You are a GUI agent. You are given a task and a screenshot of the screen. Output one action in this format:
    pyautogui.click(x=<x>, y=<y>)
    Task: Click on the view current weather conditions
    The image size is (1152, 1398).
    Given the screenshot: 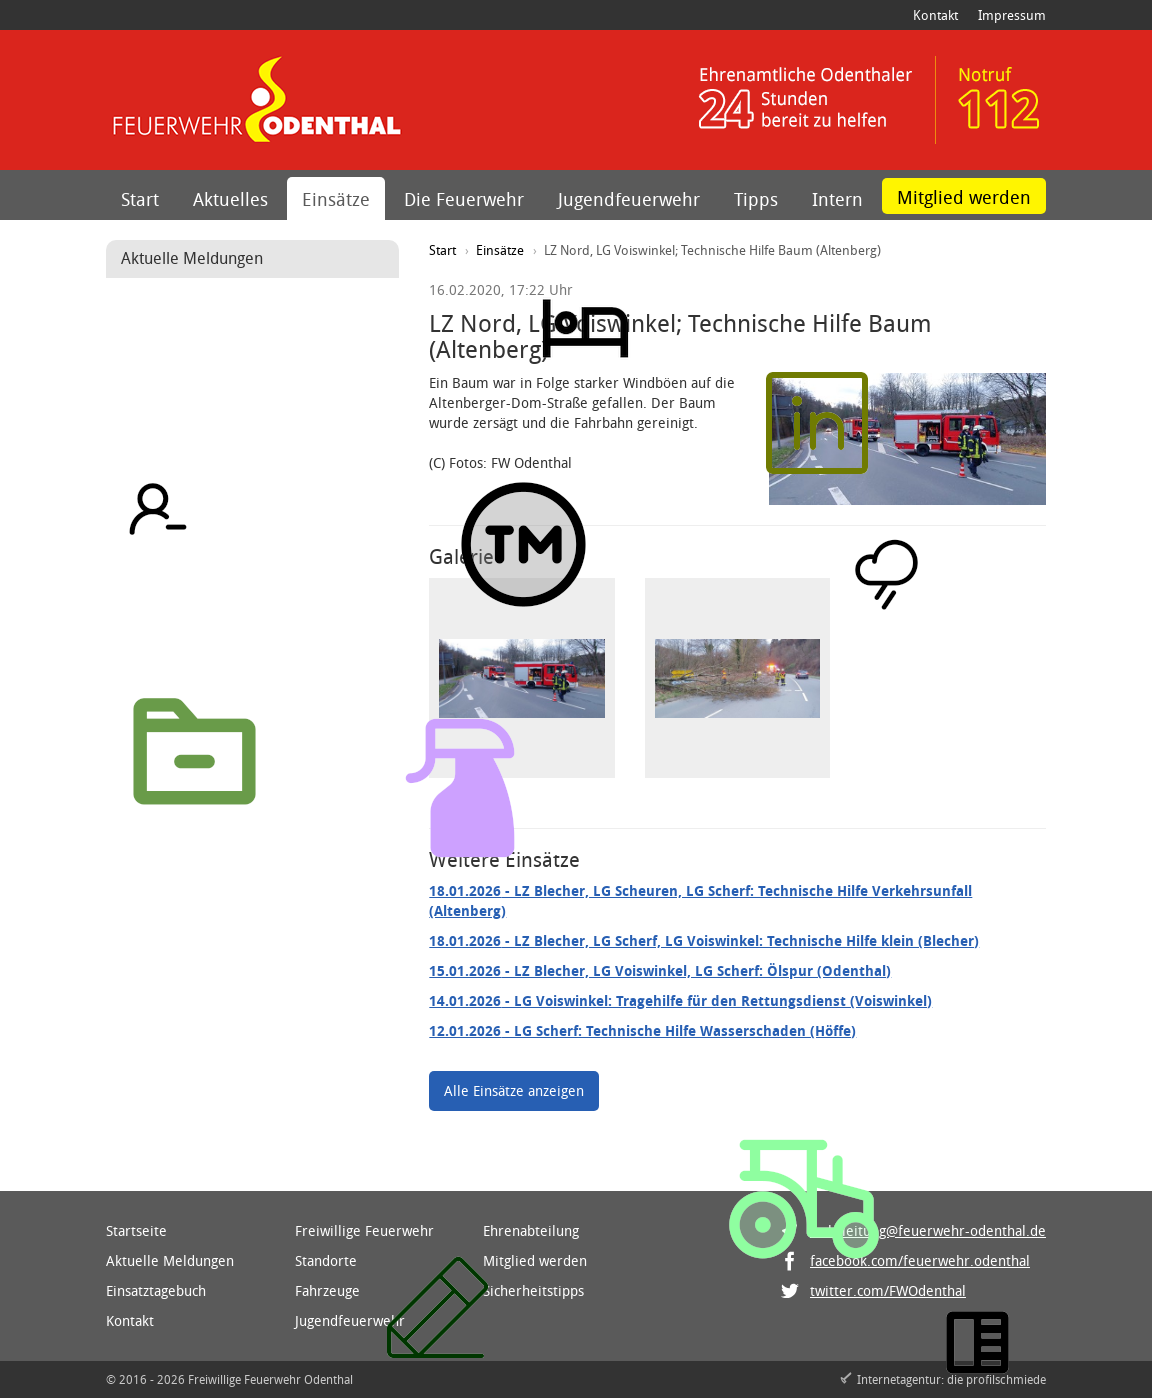 What is the action you would take?
    pyautogui.click(x=886, y=573)
    